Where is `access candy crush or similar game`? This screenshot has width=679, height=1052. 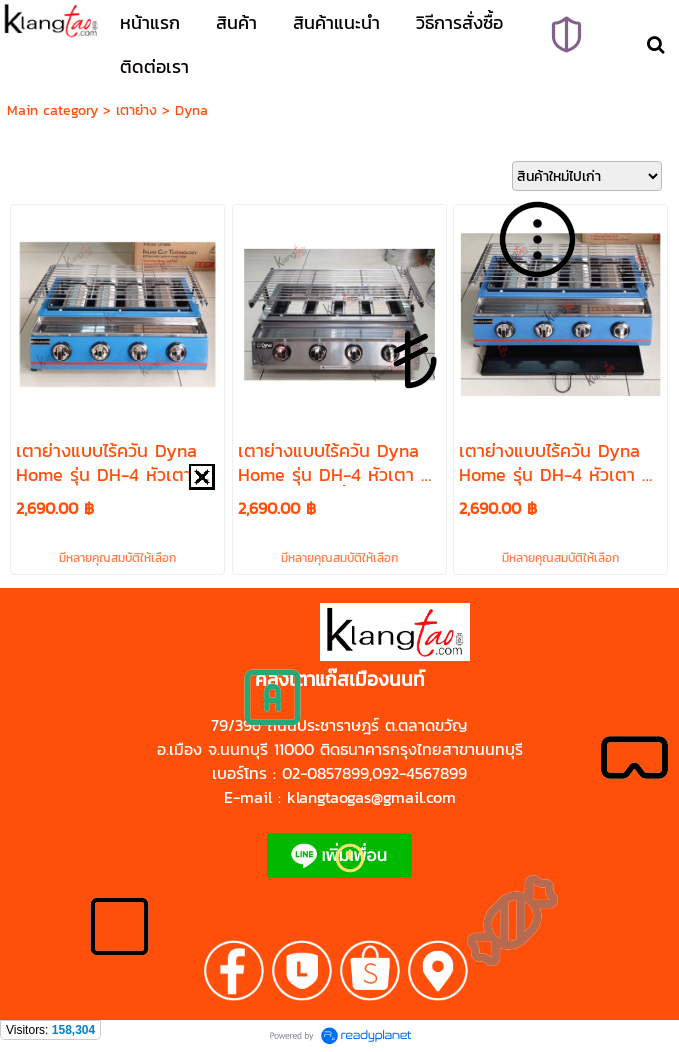 access candy crush or similar game is located at coordinates (512, 920).